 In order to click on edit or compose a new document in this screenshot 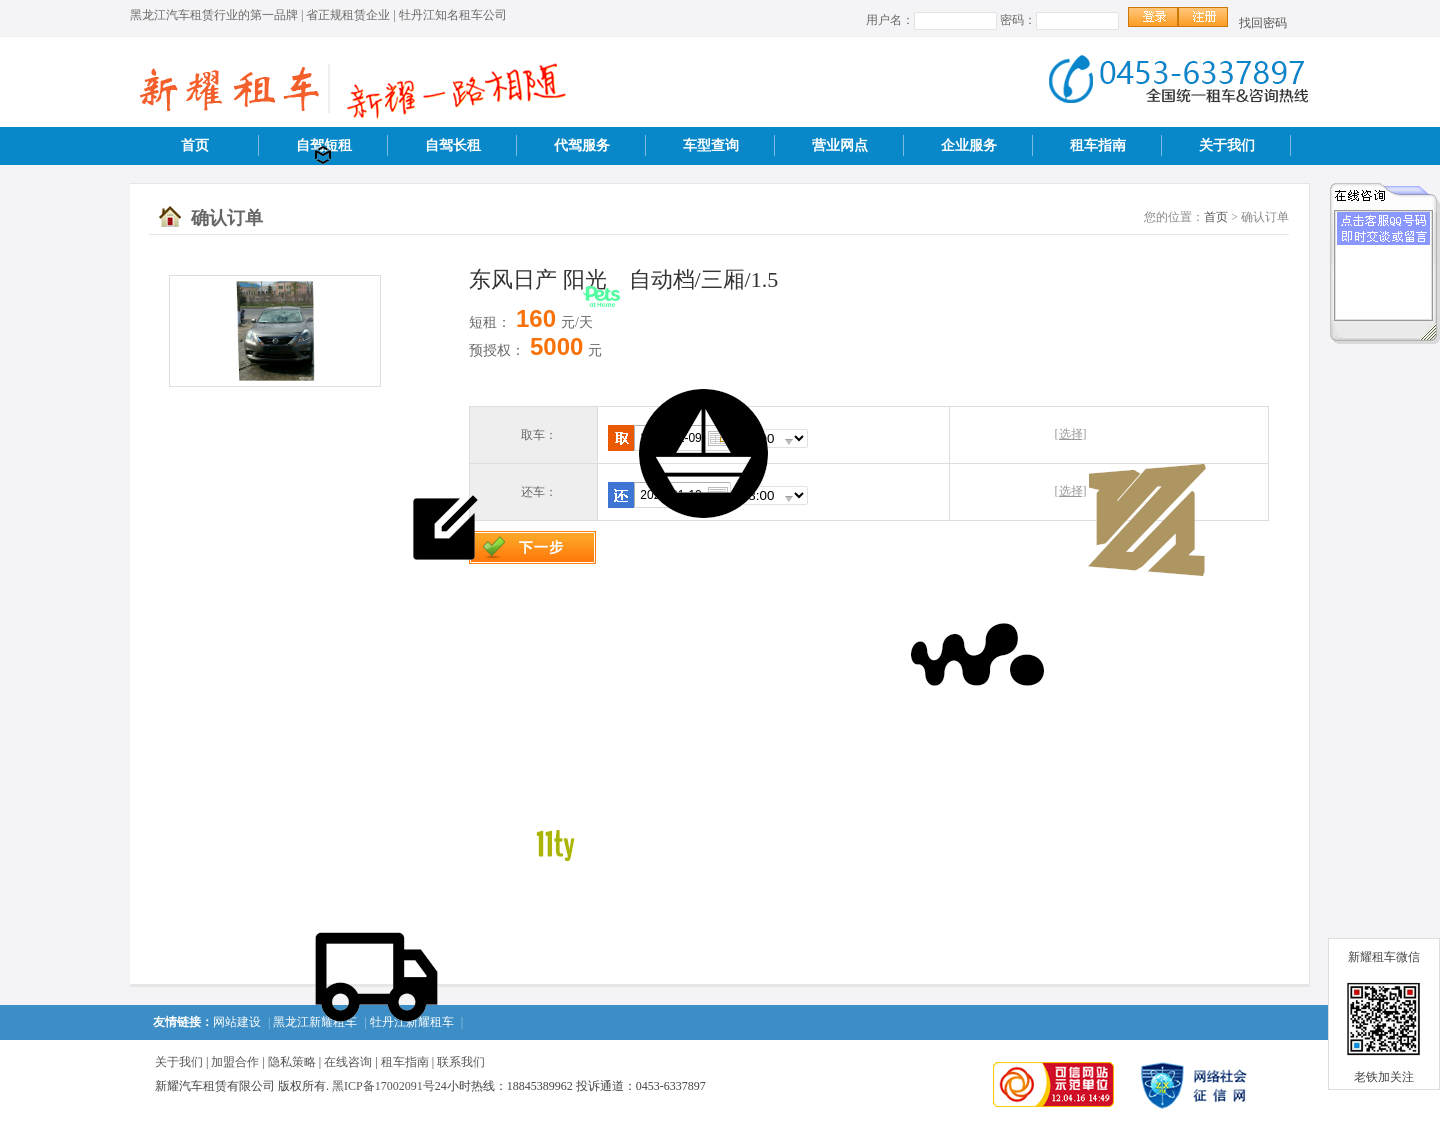, I will do `click(444, 529)`.